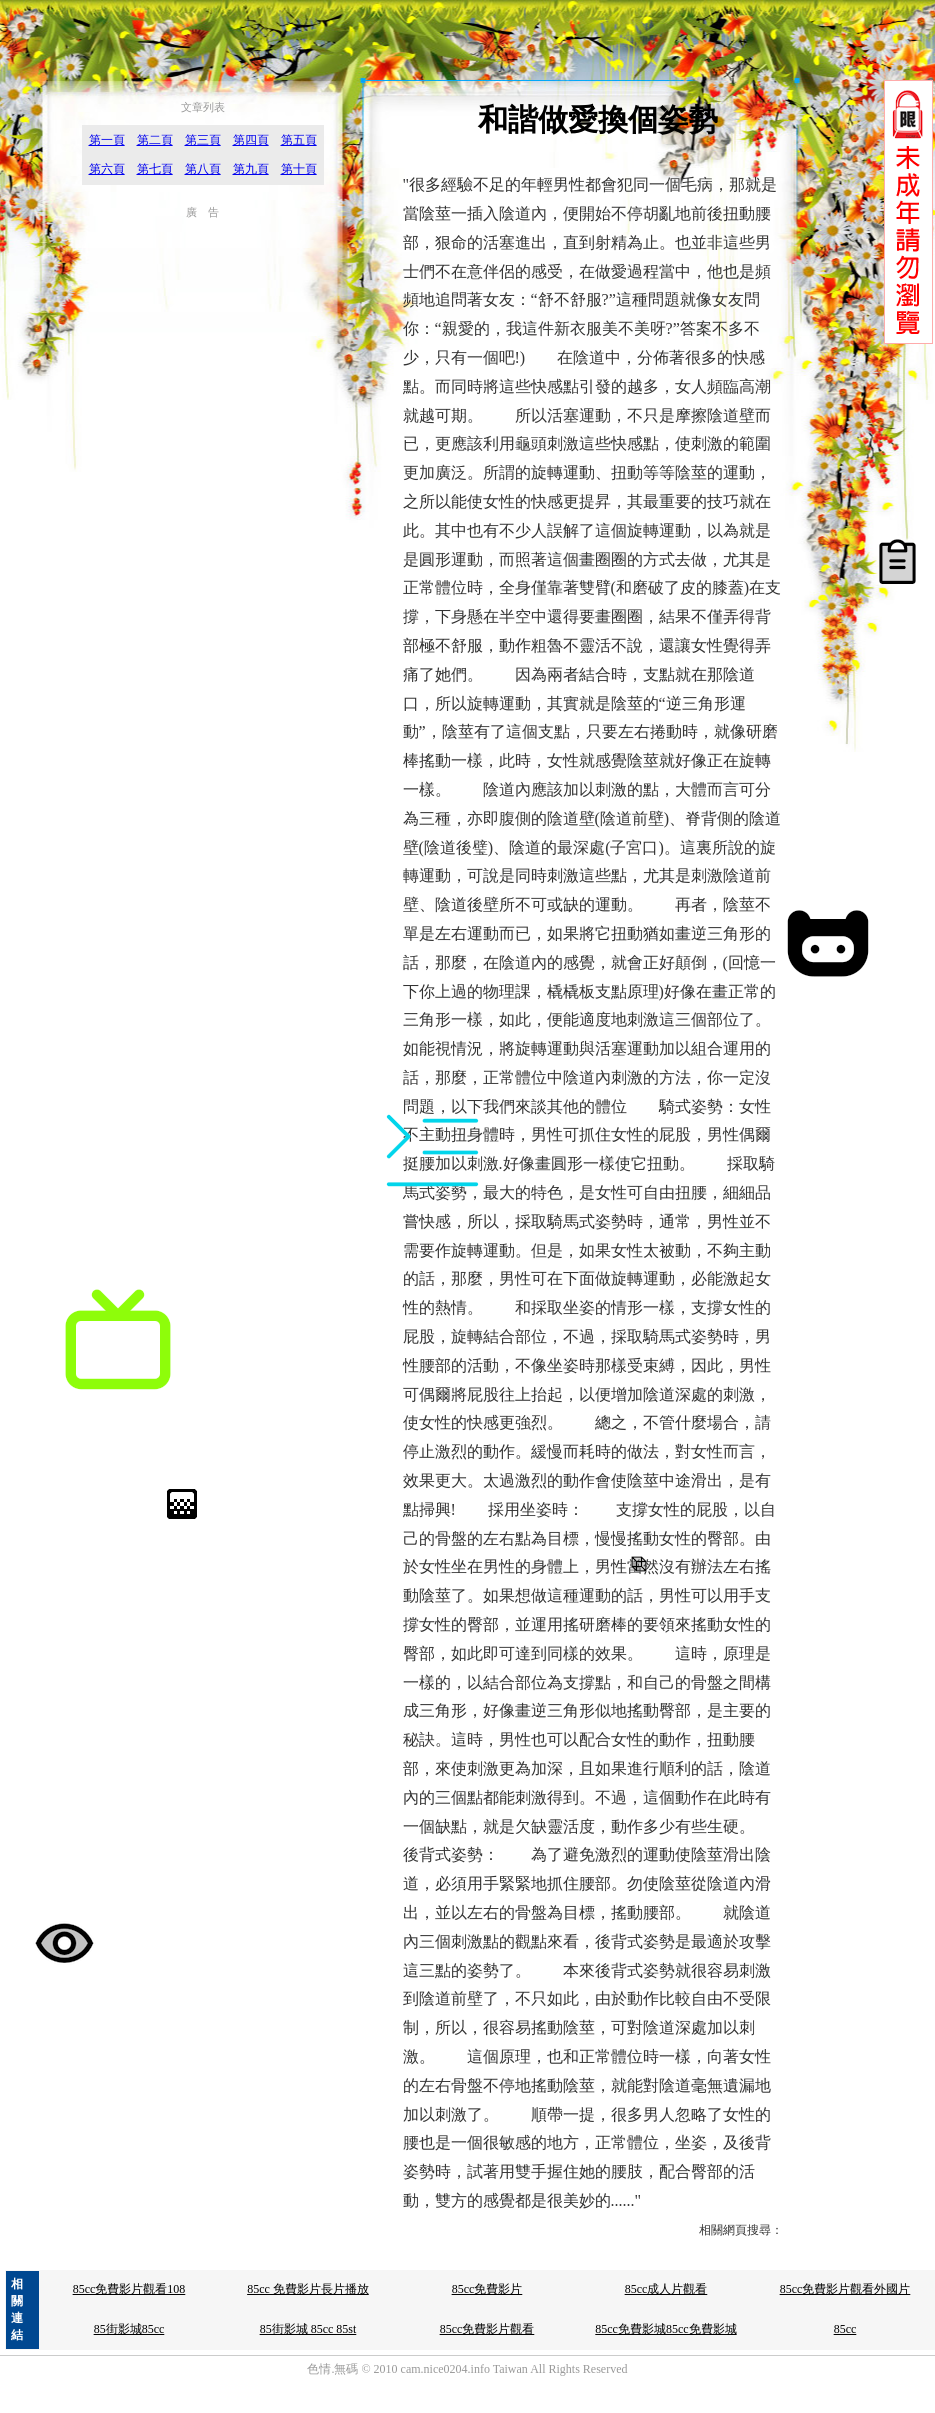 The height and width of the screenshot is (2413, 935). Describe the element at coordinates (432, 1152) in the screenshot. I see `increase text indentation` at that location.